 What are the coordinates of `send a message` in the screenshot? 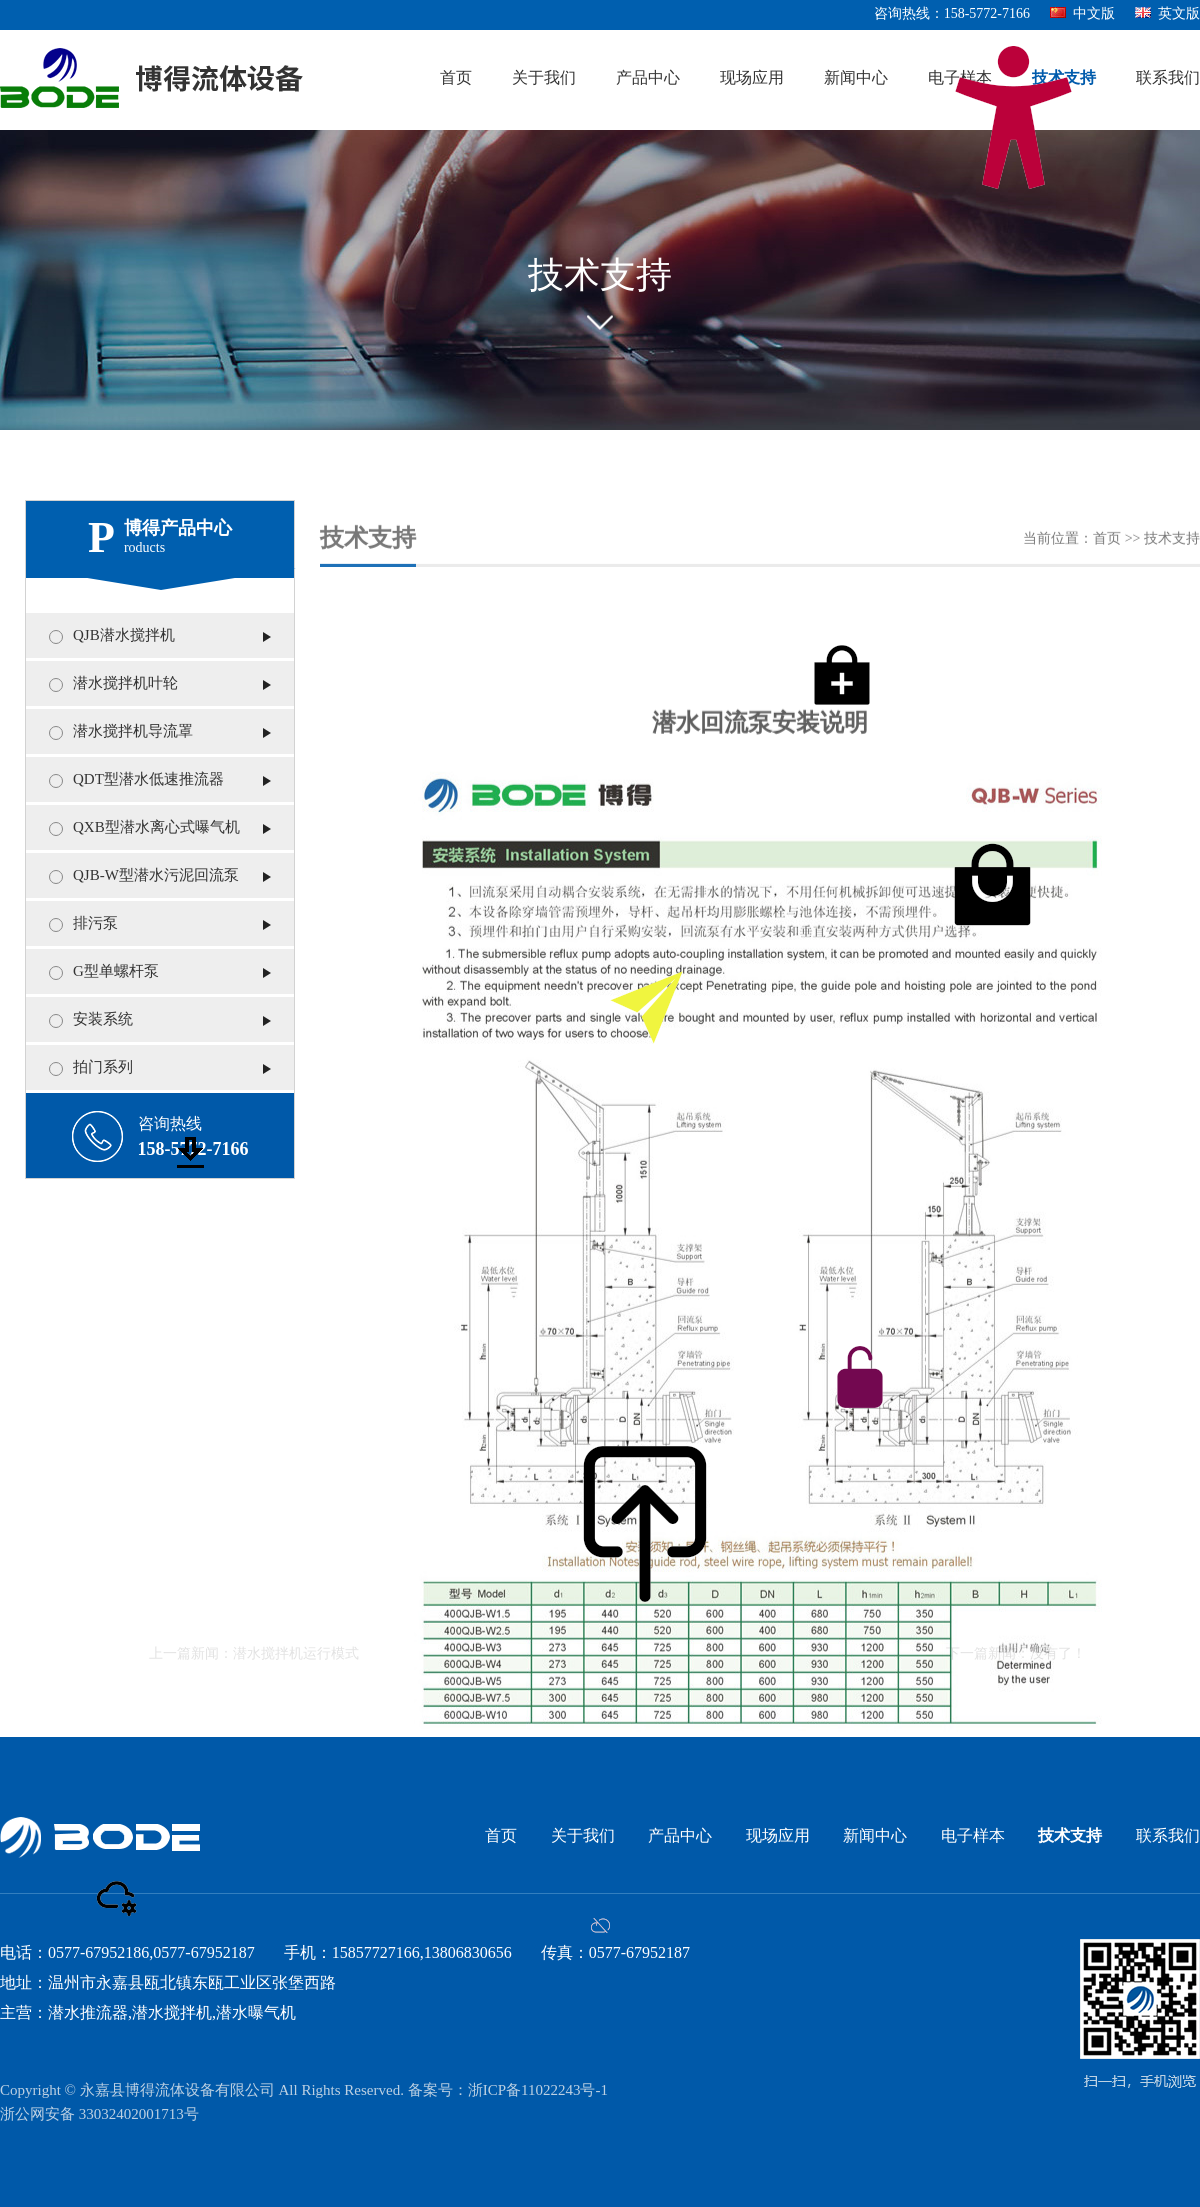 It's located at (646, 1007).